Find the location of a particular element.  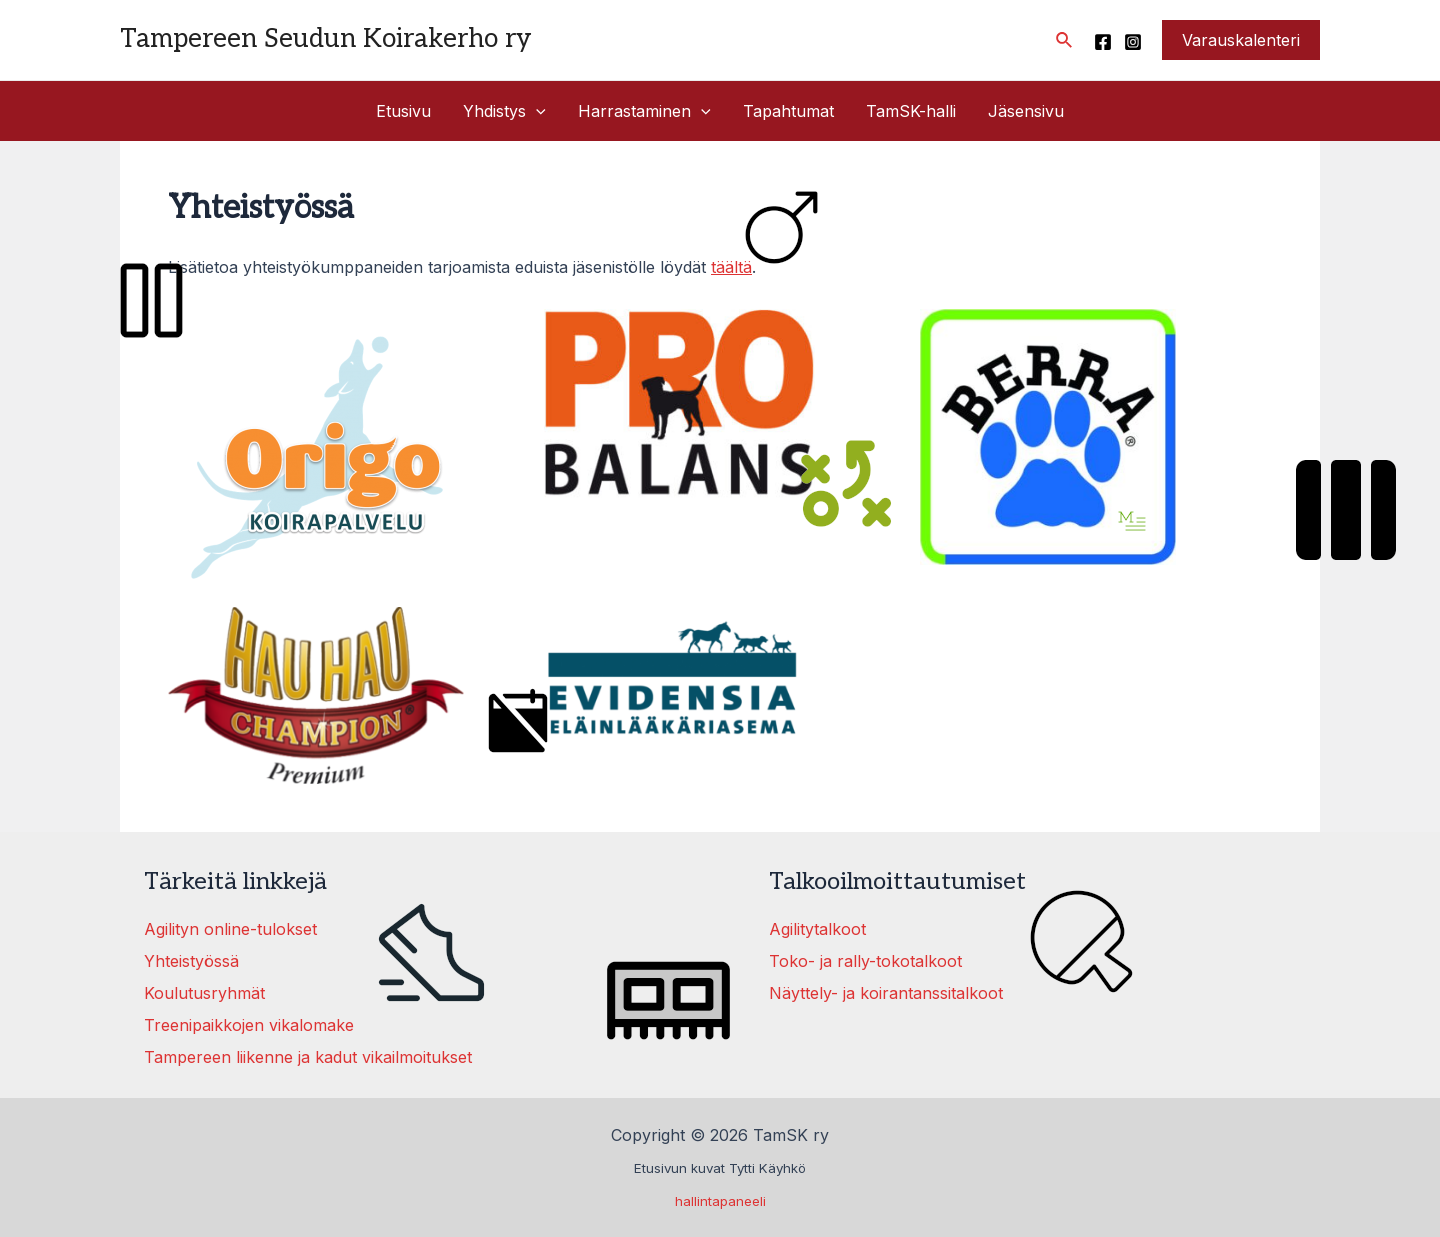

view strategy or game plan is located at coordinates (842, 483).